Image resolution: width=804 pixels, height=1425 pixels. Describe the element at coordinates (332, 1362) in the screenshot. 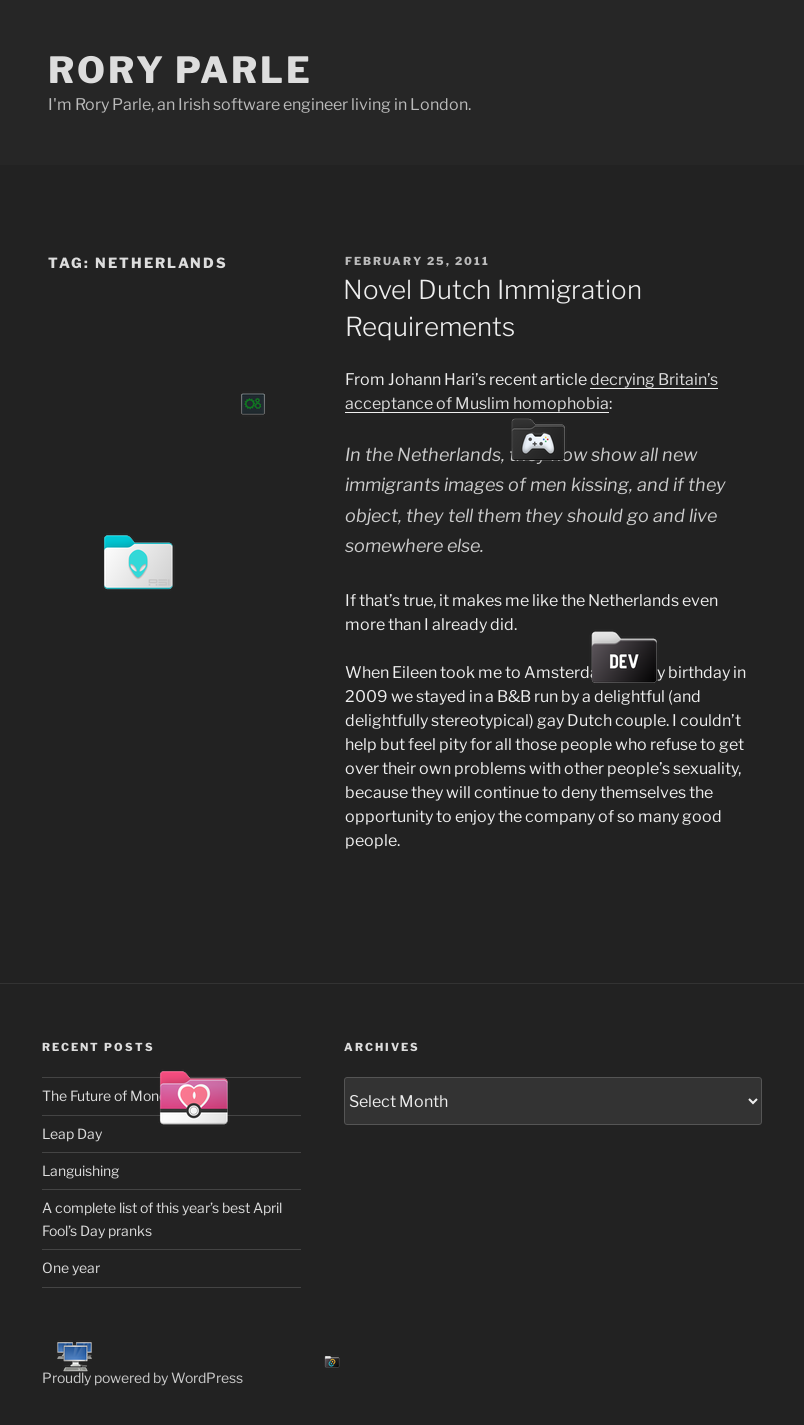

I see `open tauri project folder` at that location.